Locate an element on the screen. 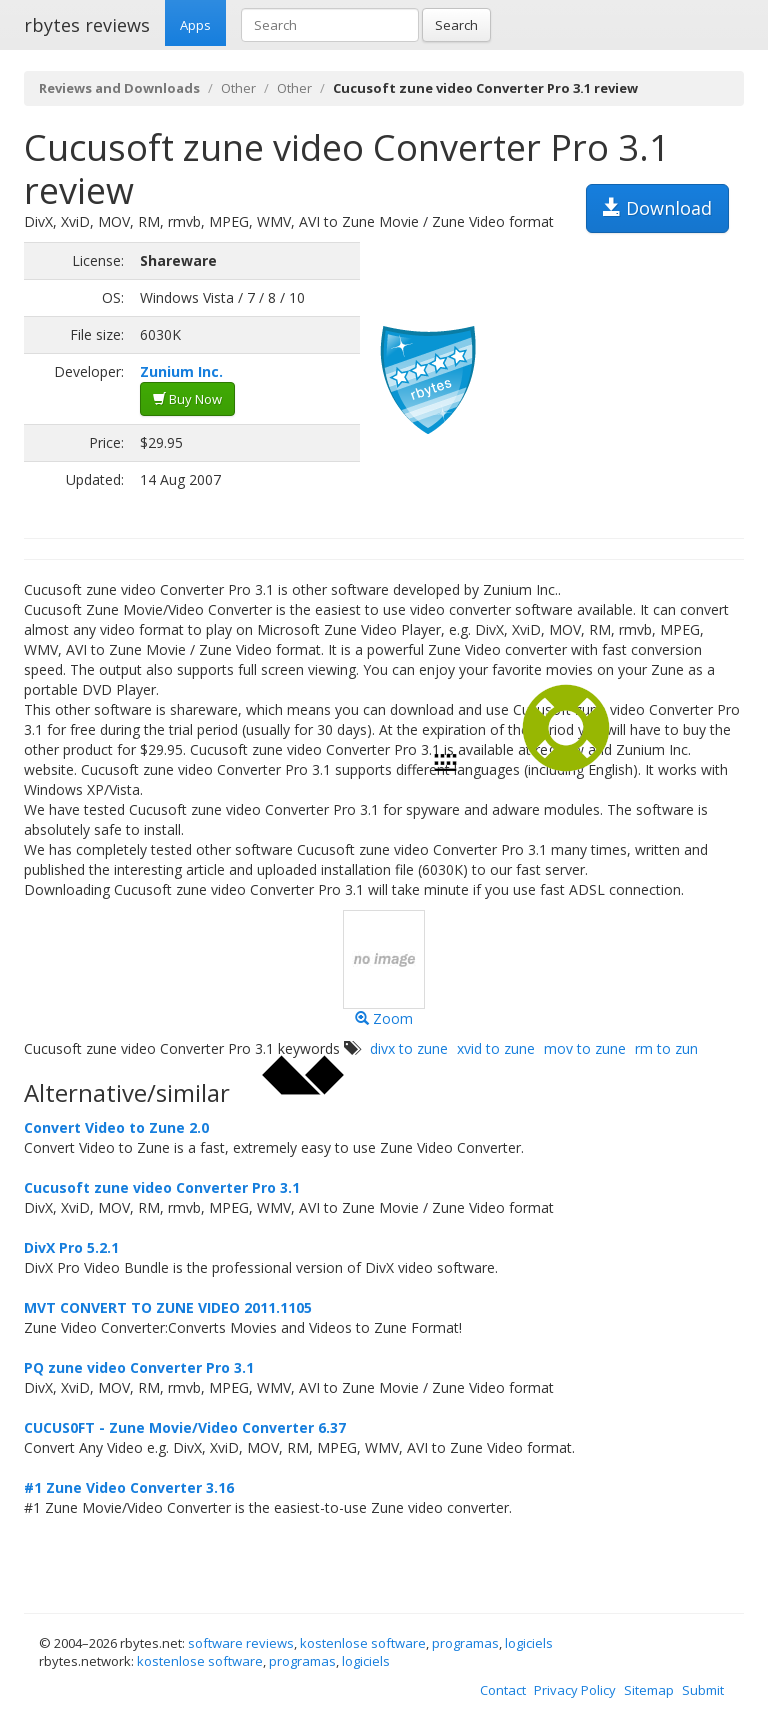 Image resolution: width=768 pixels, height=1709 pixels. access help or support is located at coordinates (566, 728).